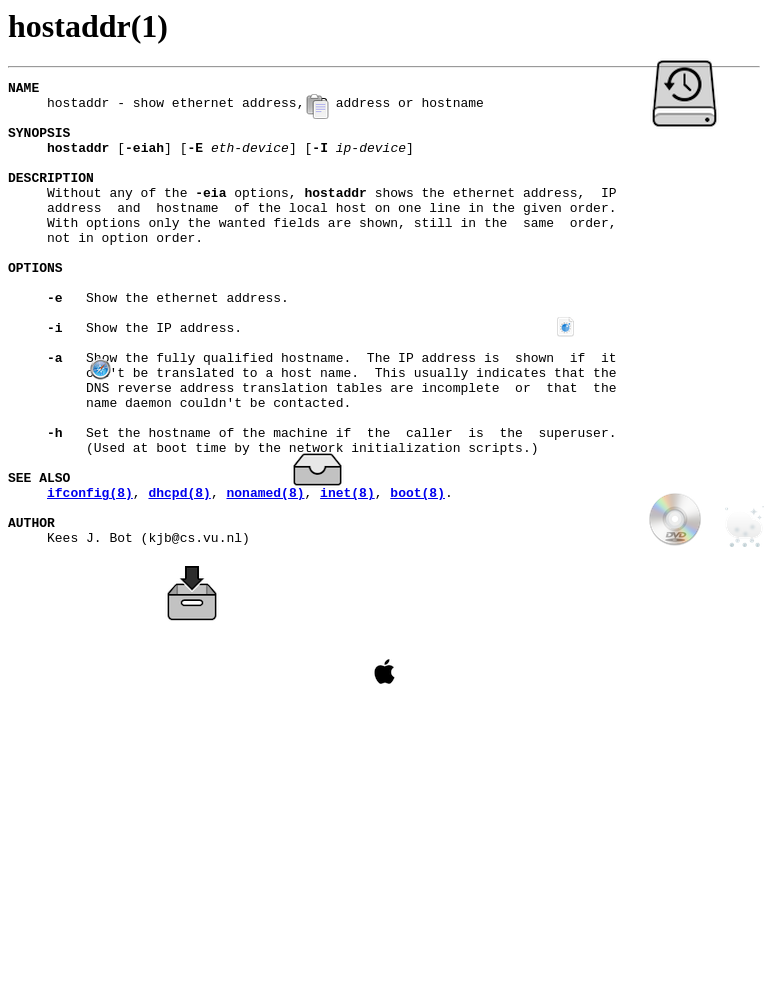 This screenshot has width=768, height=994. Describe the element at coordinates (675, 520) in the screenshot. I see `access DVD drive or optical disc contents` at that location.